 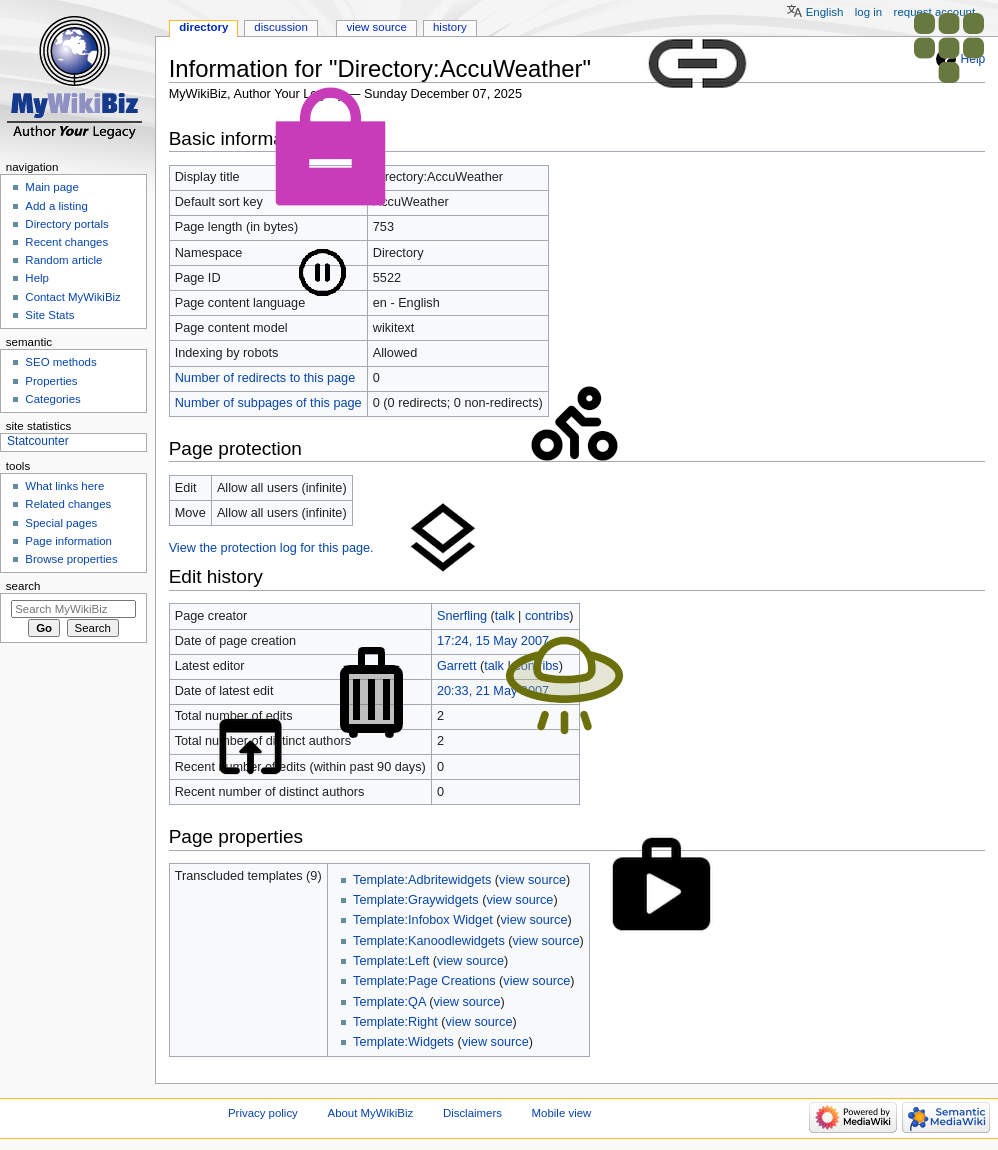 I want to click on manage travel or luggage details, so click(x=371, y=692).